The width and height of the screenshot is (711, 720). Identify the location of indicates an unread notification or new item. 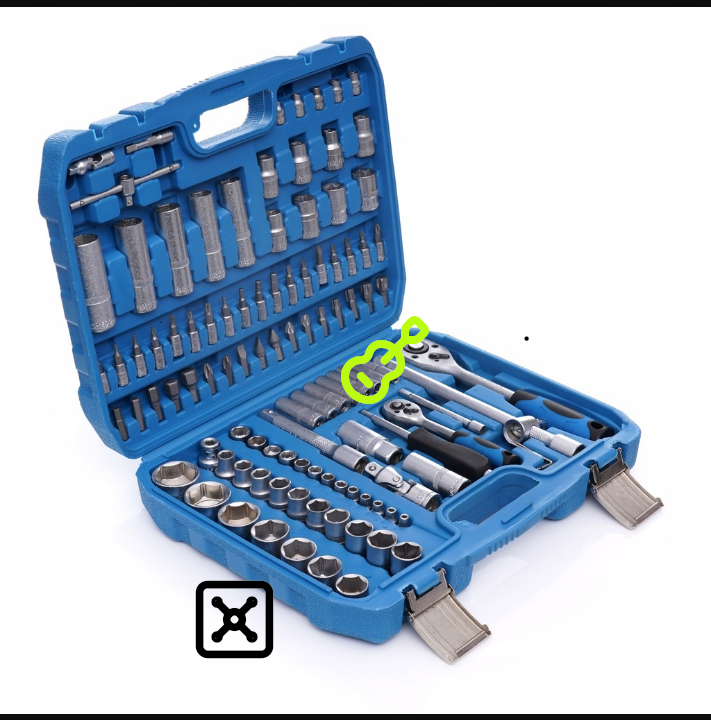
(526, 338).